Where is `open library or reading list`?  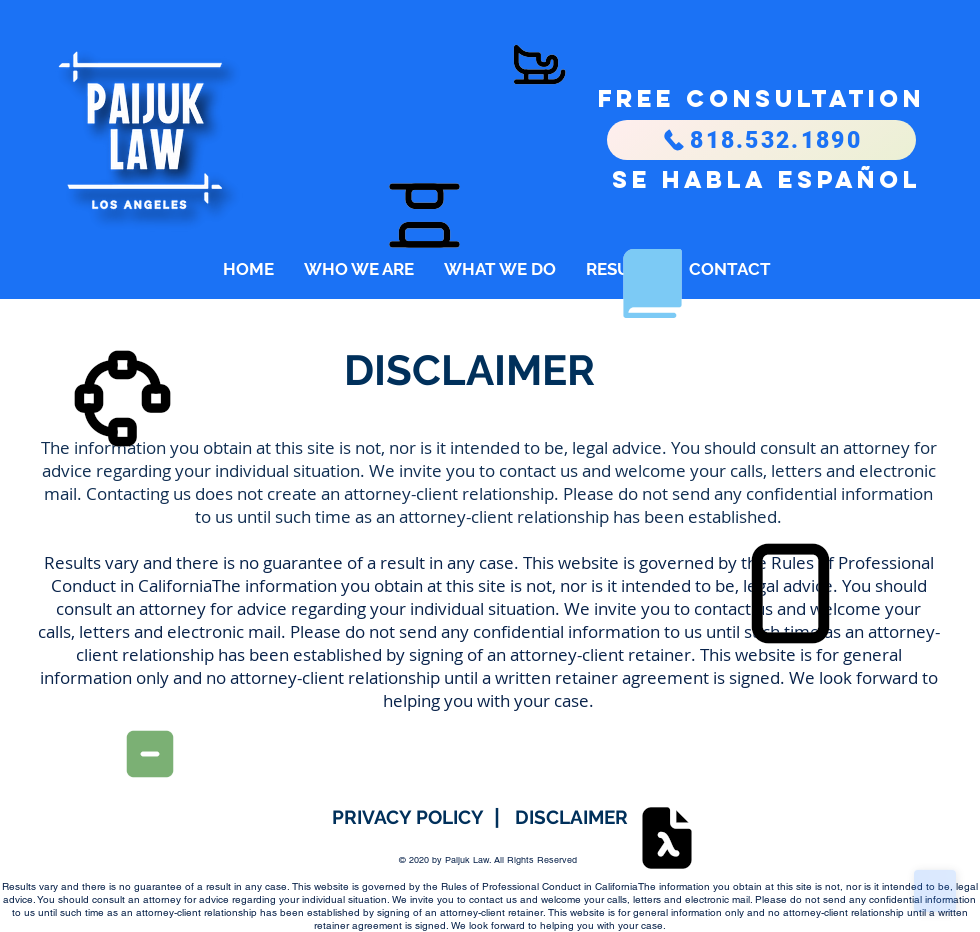 open library or reading list is located at coordinates (652, 283).